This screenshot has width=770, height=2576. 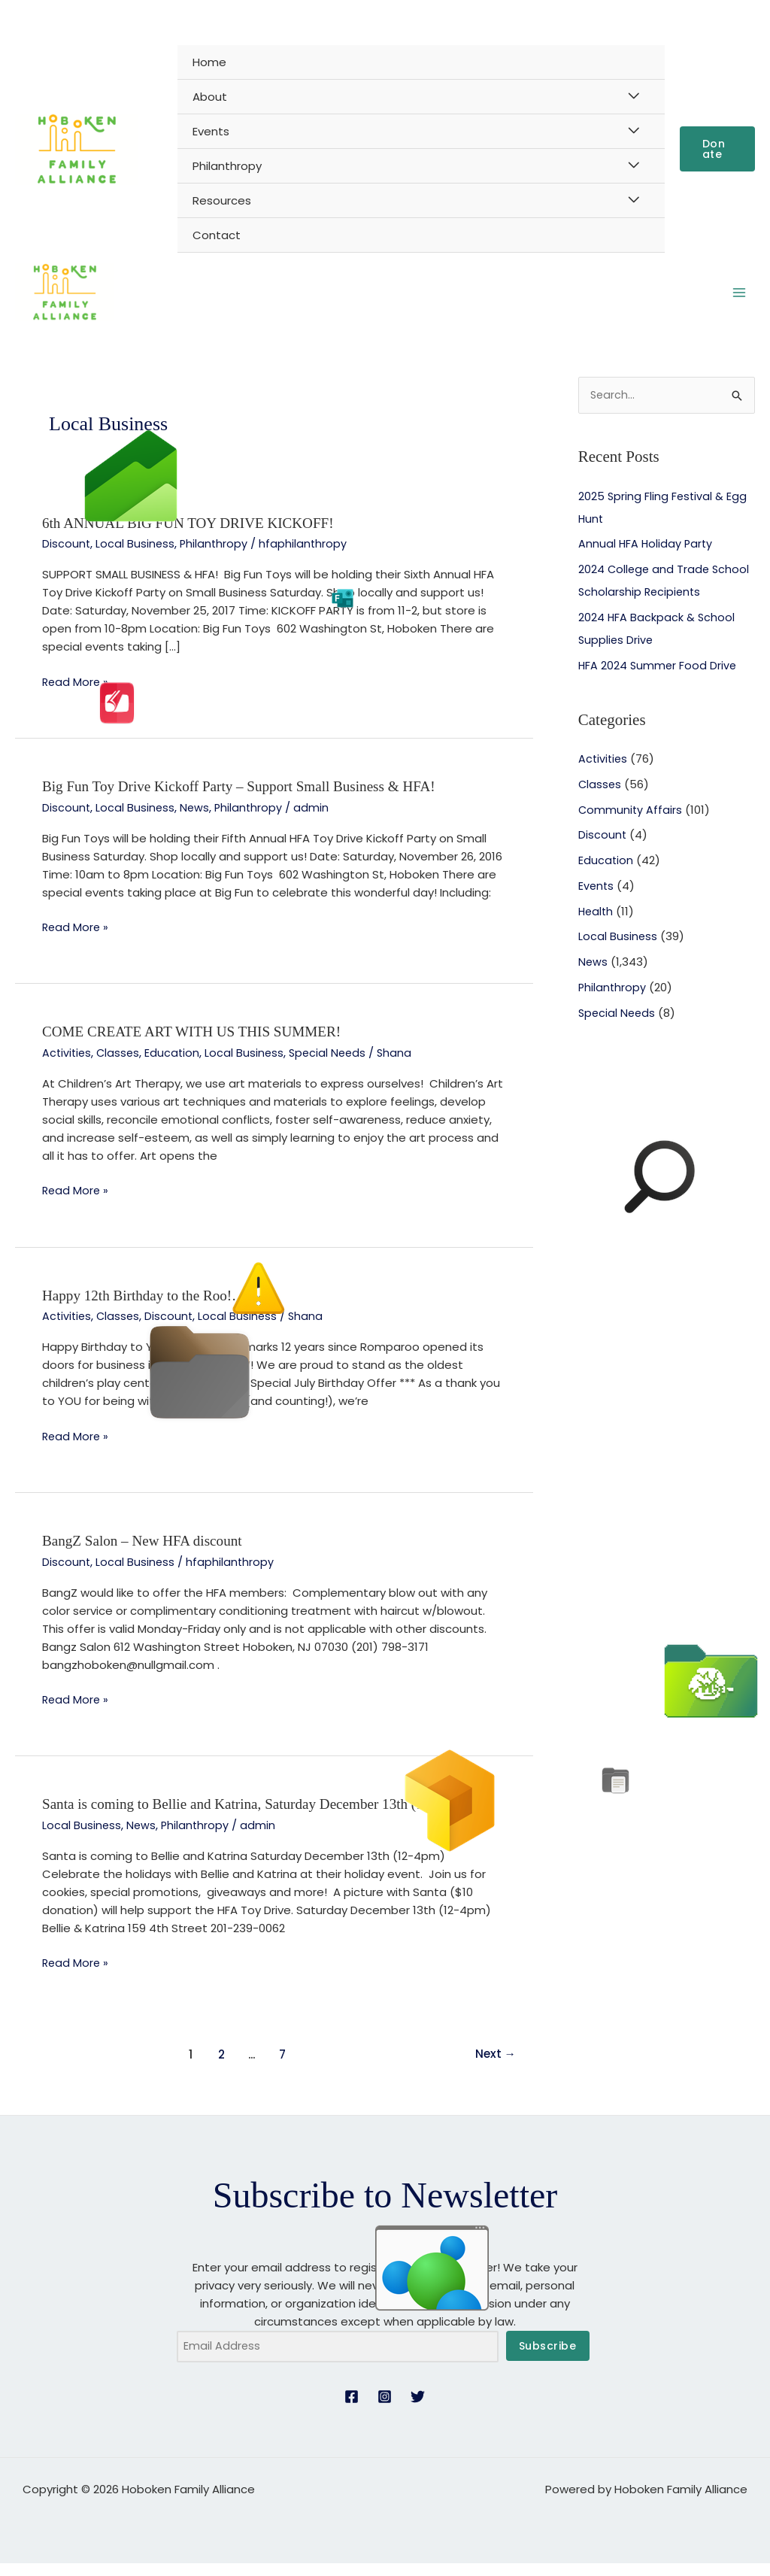 I want to click on open windows homegroup settings, so click(x=432, y=2268).